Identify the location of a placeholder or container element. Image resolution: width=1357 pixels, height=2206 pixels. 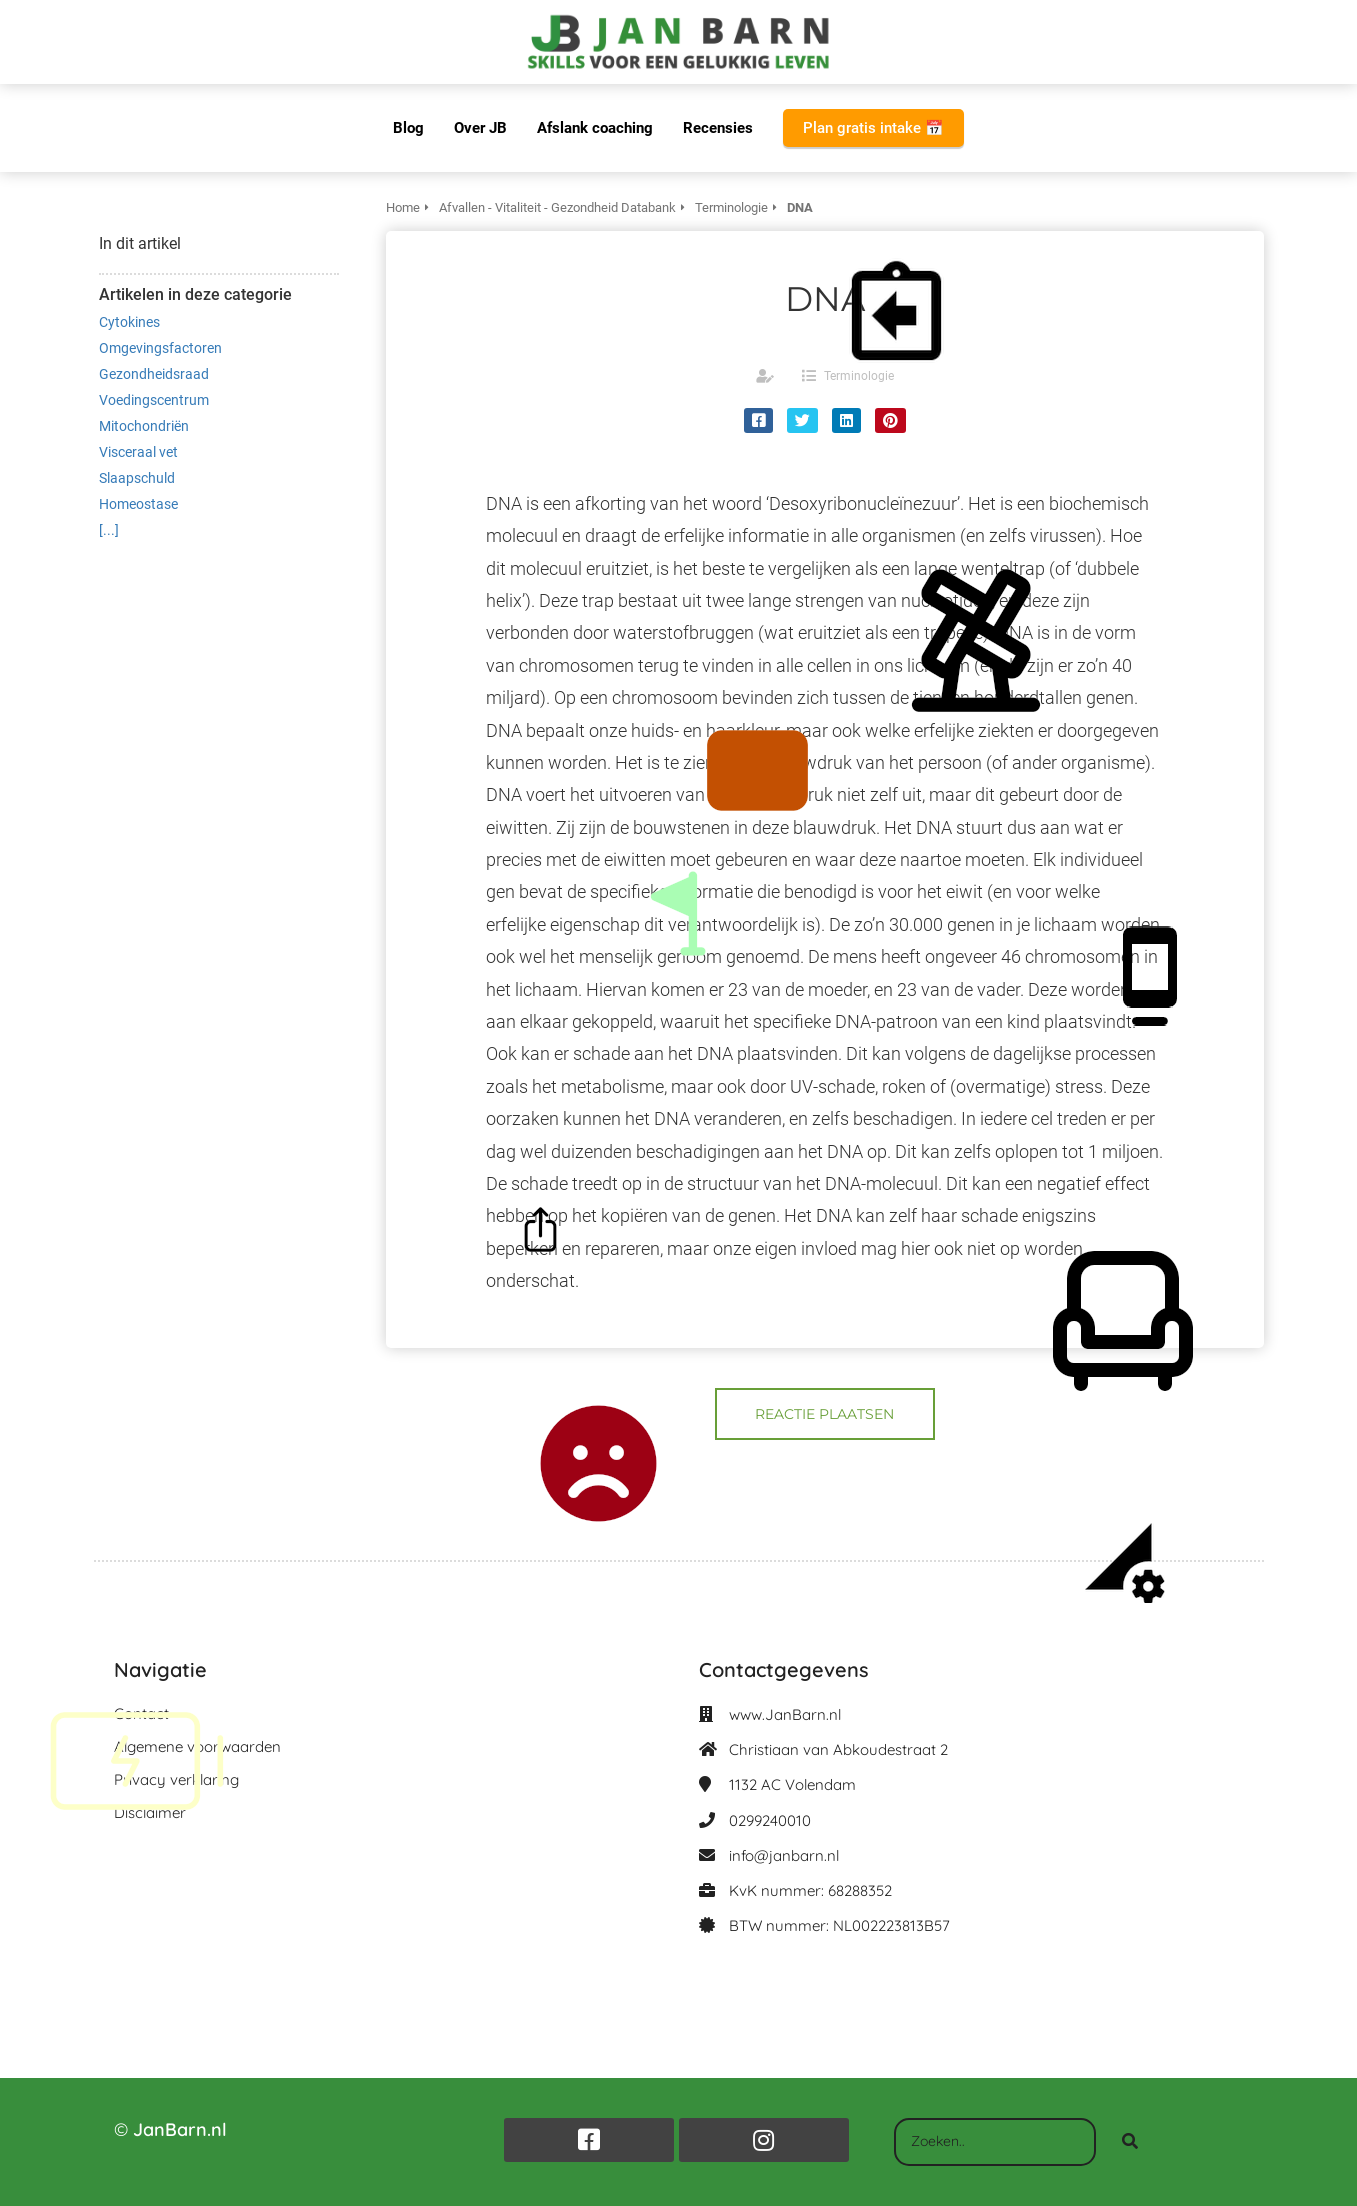
(757, 770).